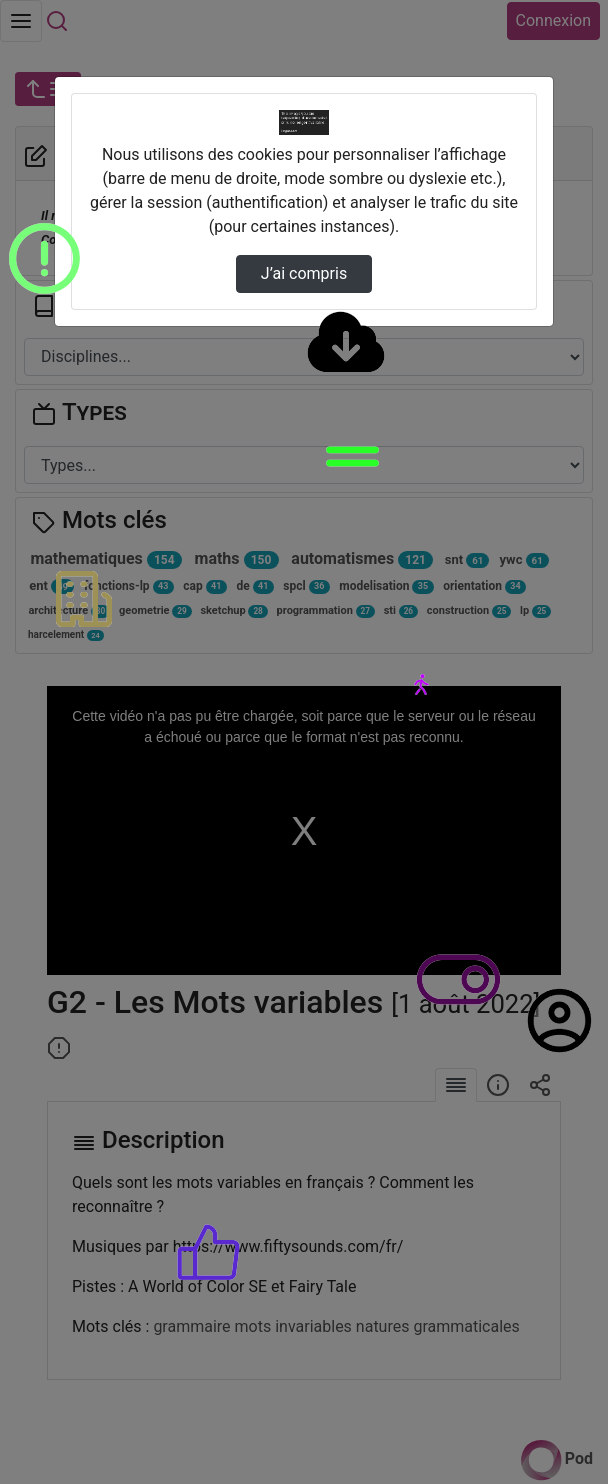 The image size is (608, 1484). What do you see at coordinates (346, 342) in the screenshot?
I see `download from cloud storage` at bounding box center [346, 342].